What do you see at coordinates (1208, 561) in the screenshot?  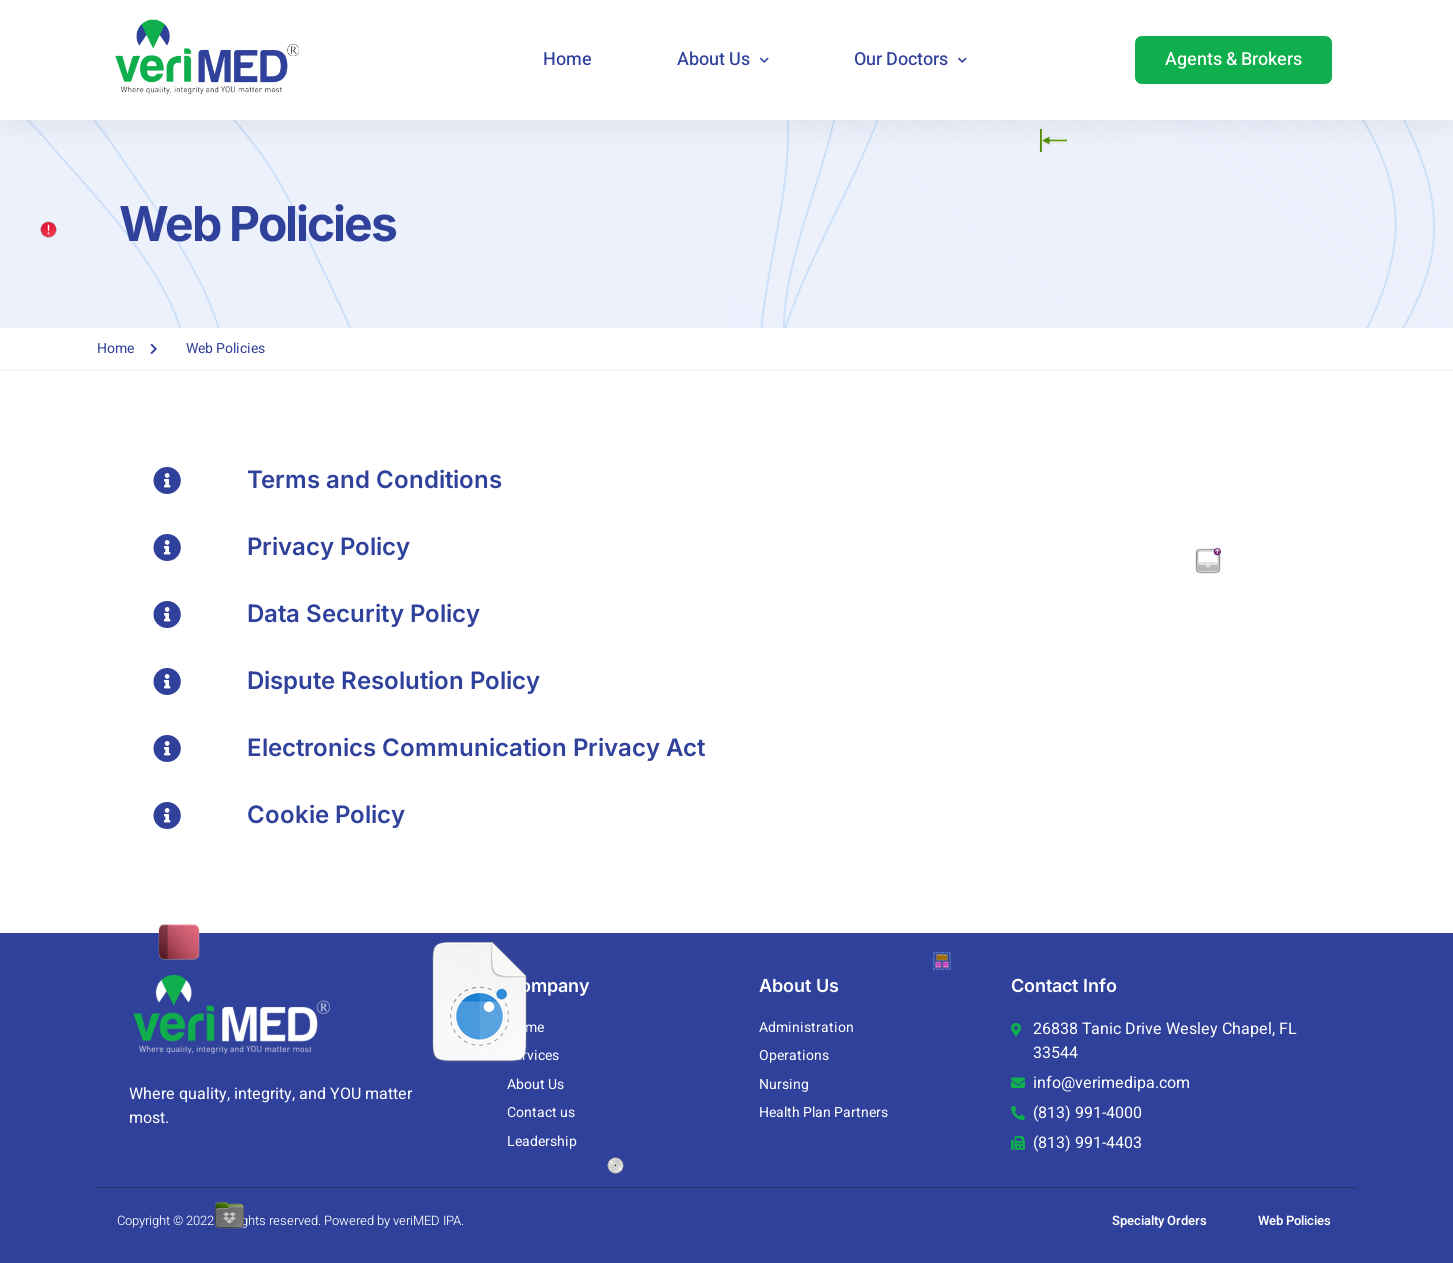 I see `sync mail between inbox and outbox` at bounding box center [1208, 561].